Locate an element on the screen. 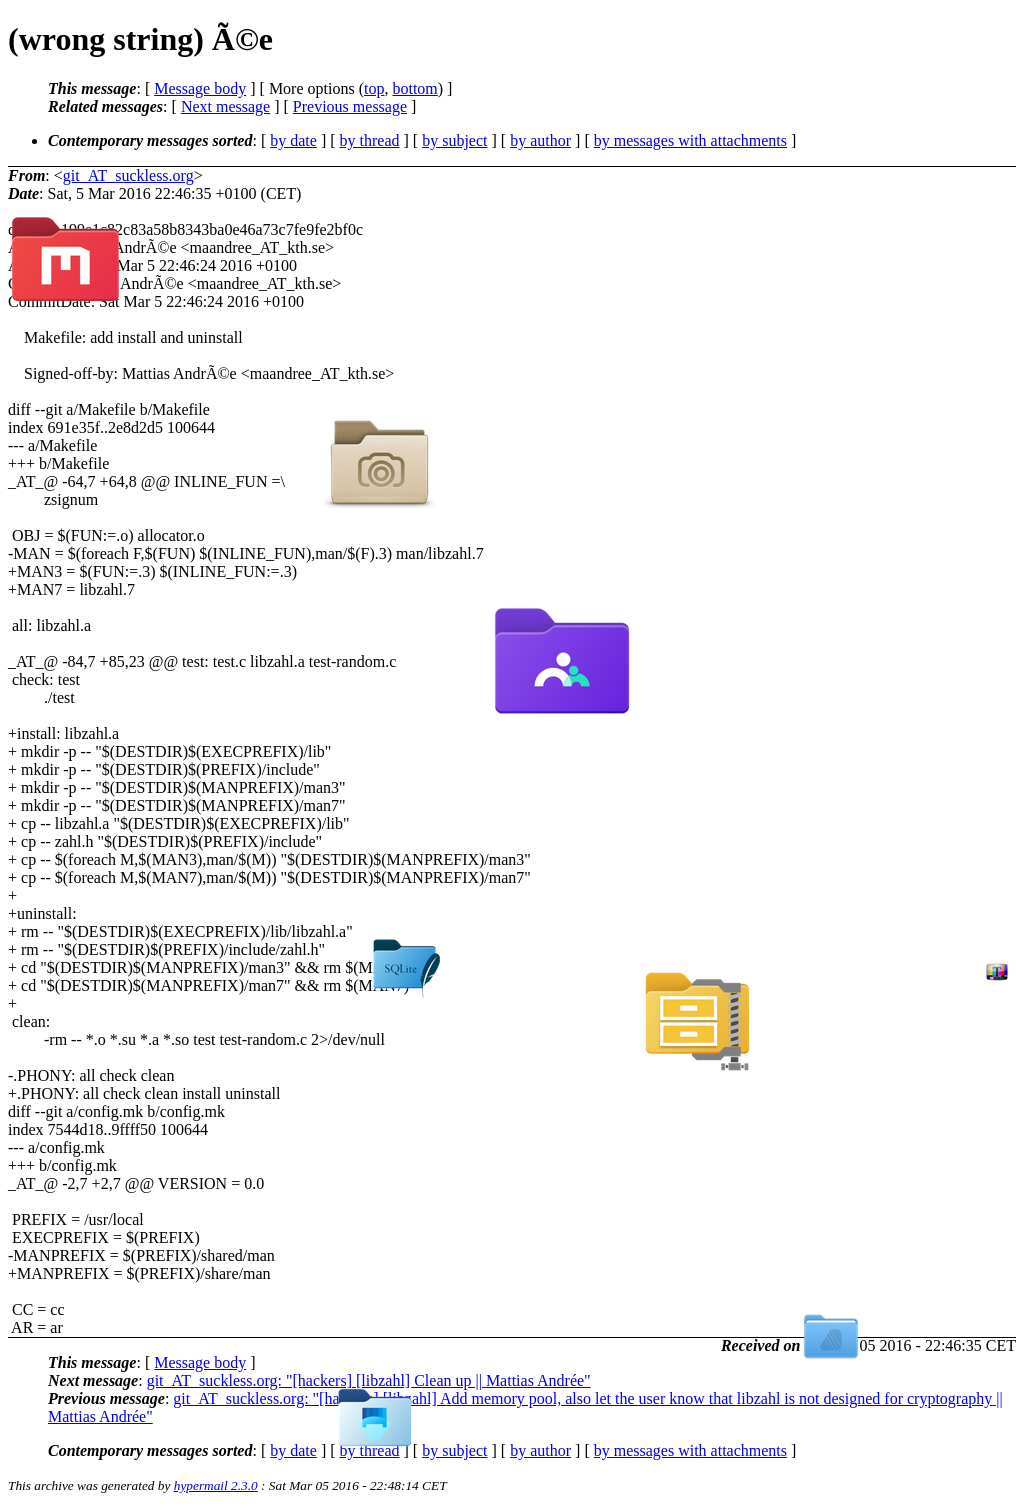  open your pictures folder is located at coordinates (379, 467).